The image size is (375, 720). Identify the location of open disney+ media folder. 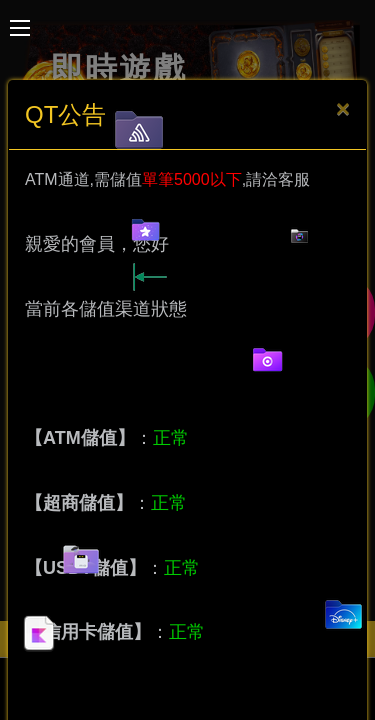
(343, 615).